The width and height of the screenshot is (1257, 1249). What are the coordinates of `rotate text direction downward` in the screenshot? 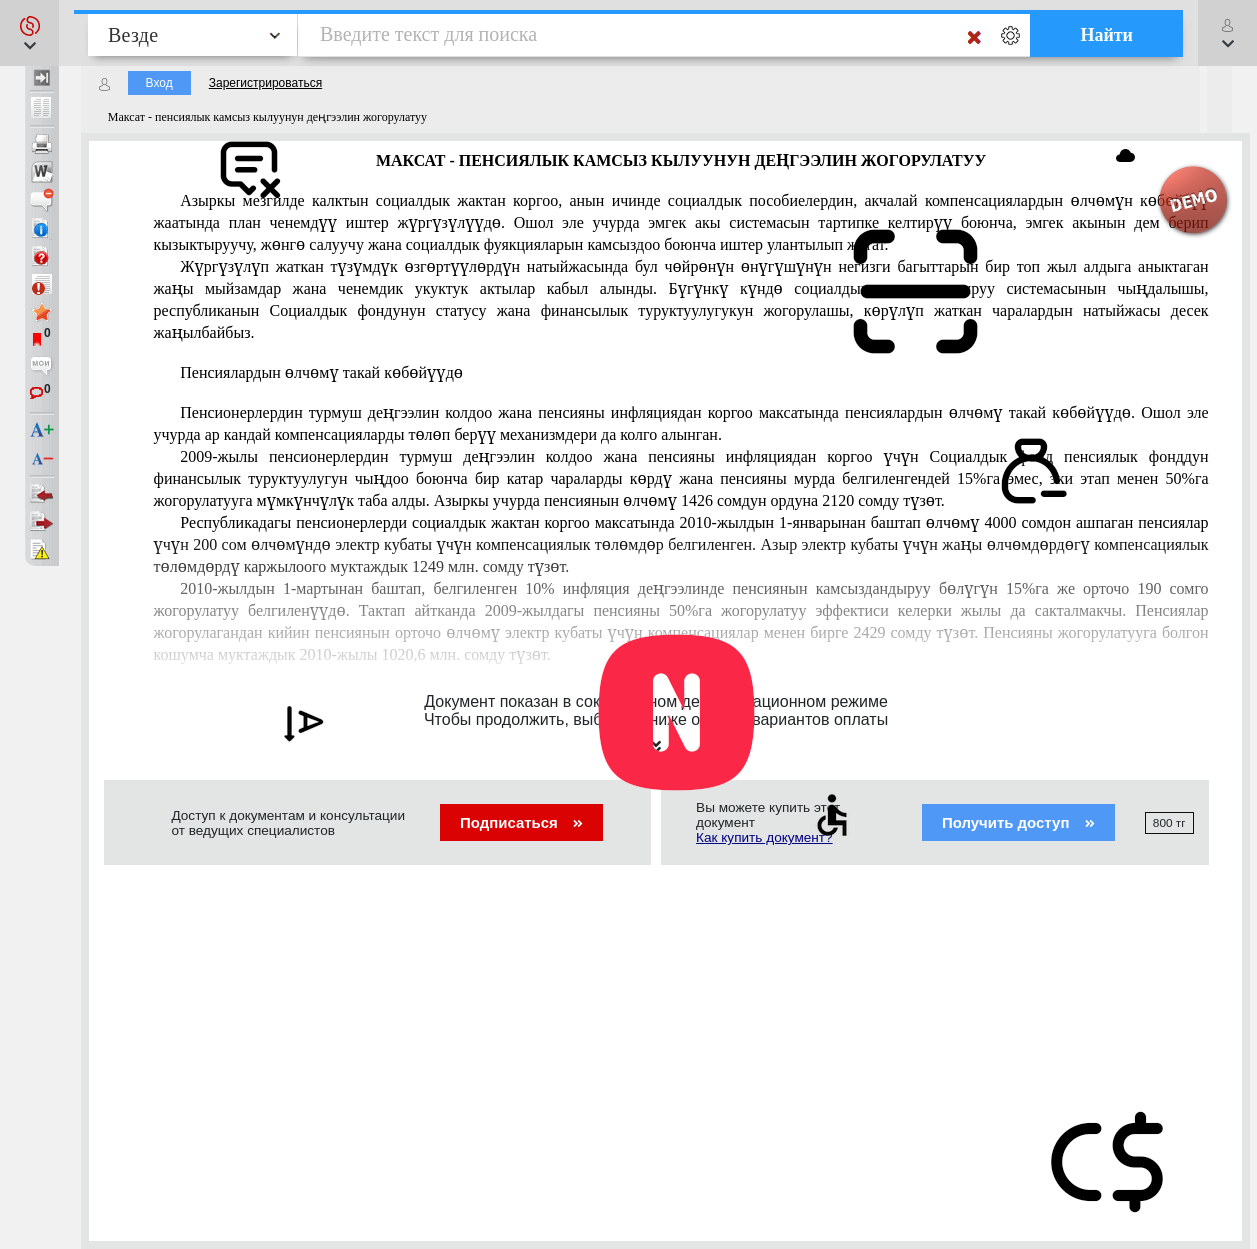 It's located at (303, 724).